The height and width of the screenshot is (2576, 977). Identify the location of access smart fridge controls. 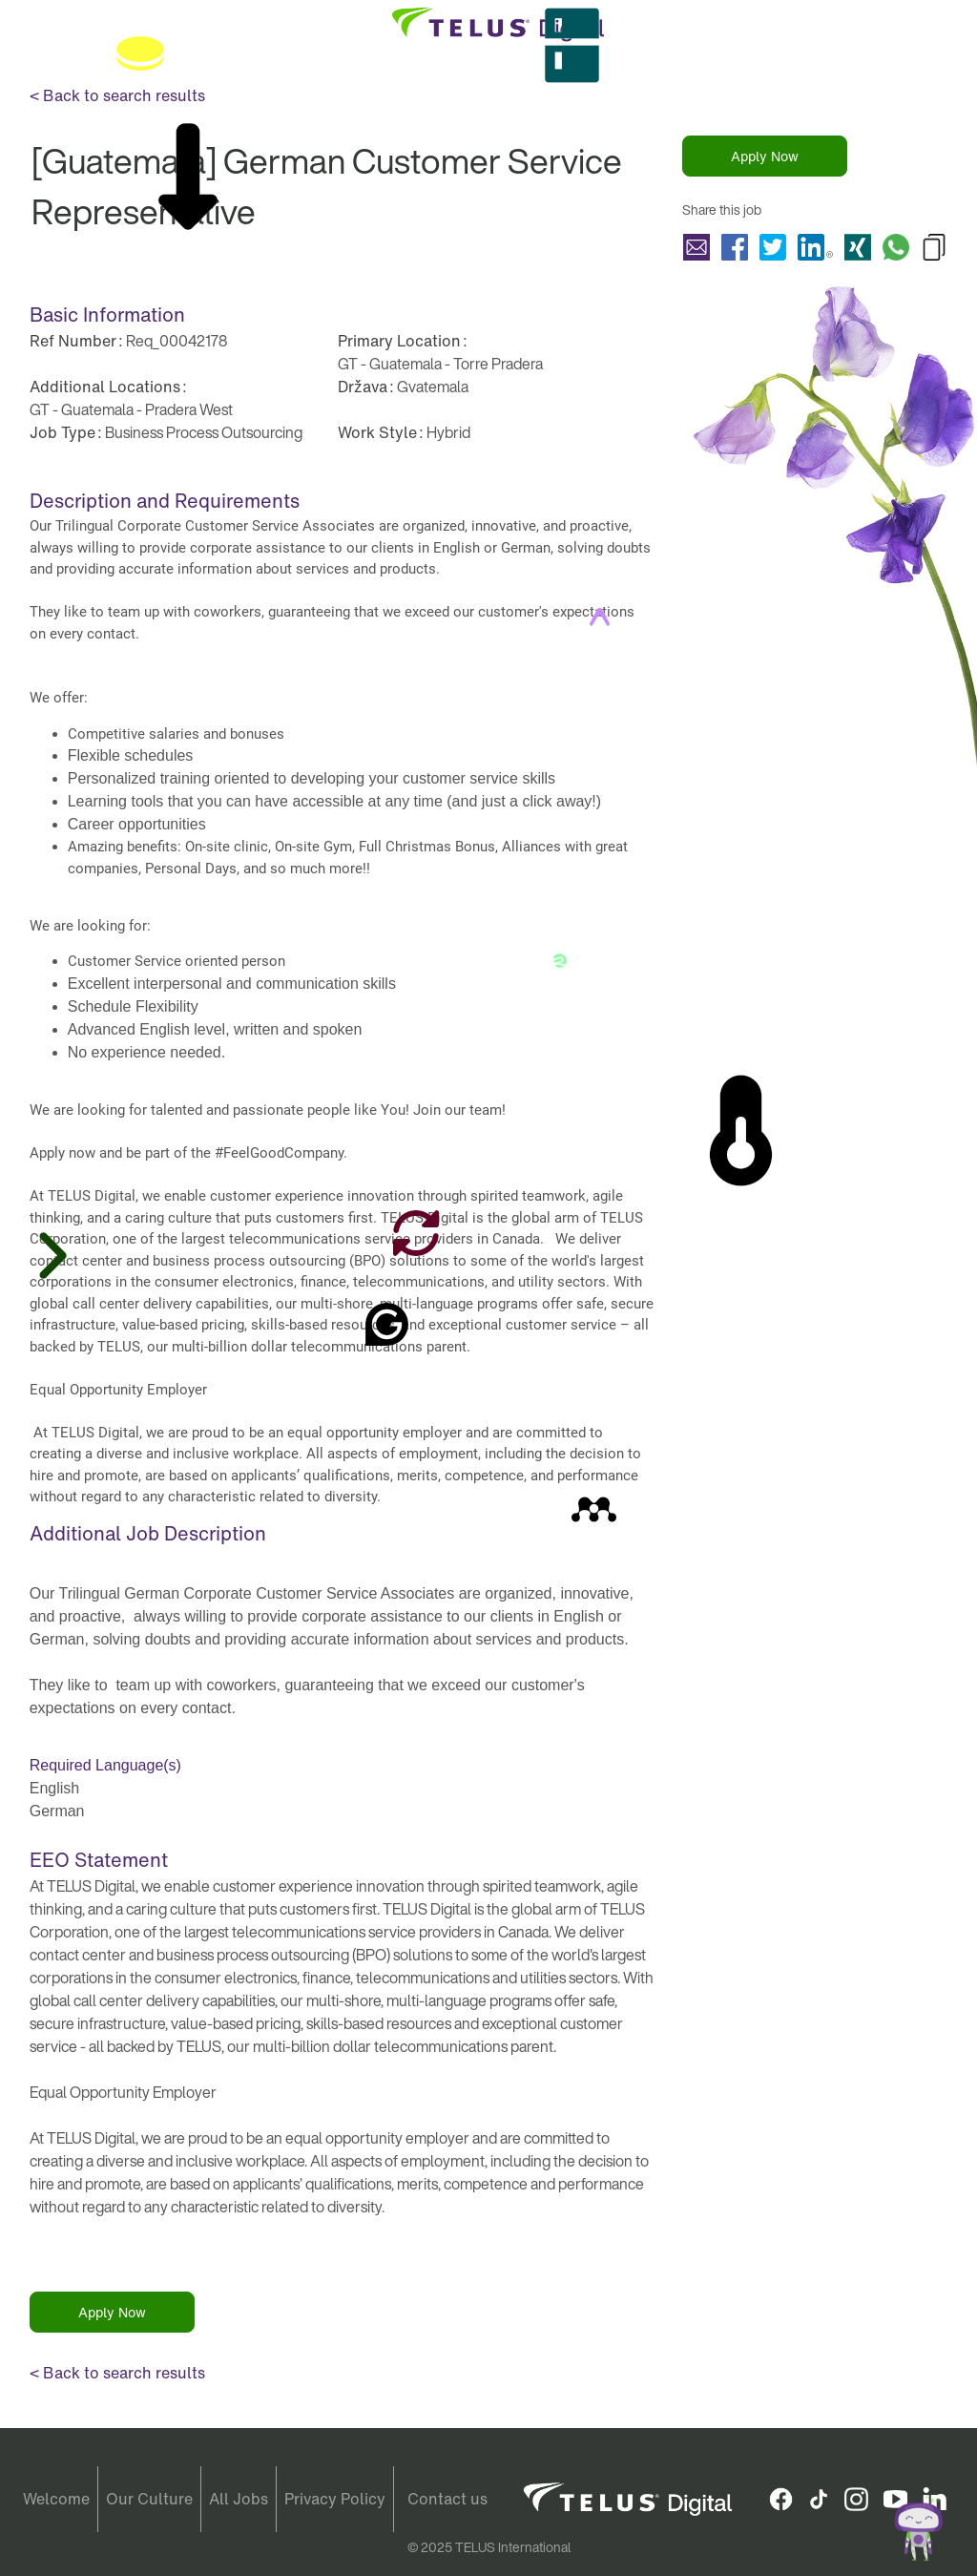
(572, 45).